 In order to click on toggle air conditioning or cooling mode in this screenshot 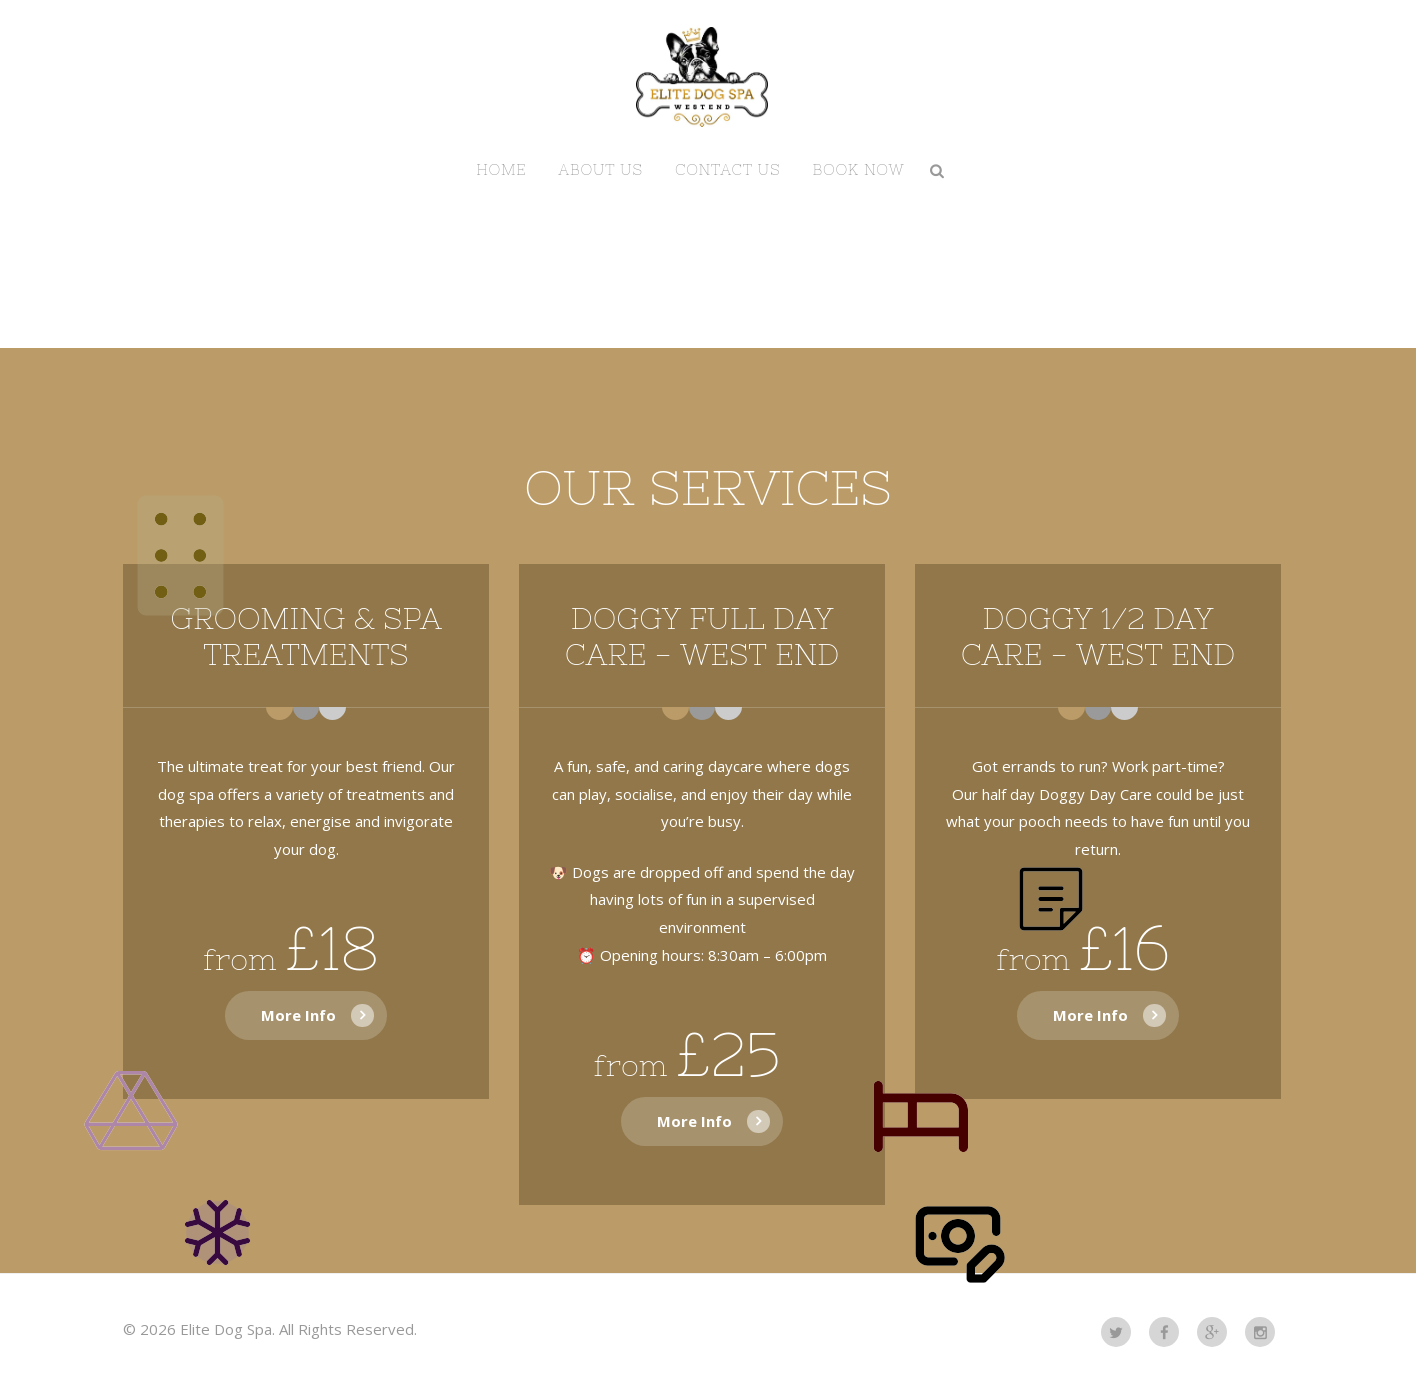, I will do `click(217, 1232)`.